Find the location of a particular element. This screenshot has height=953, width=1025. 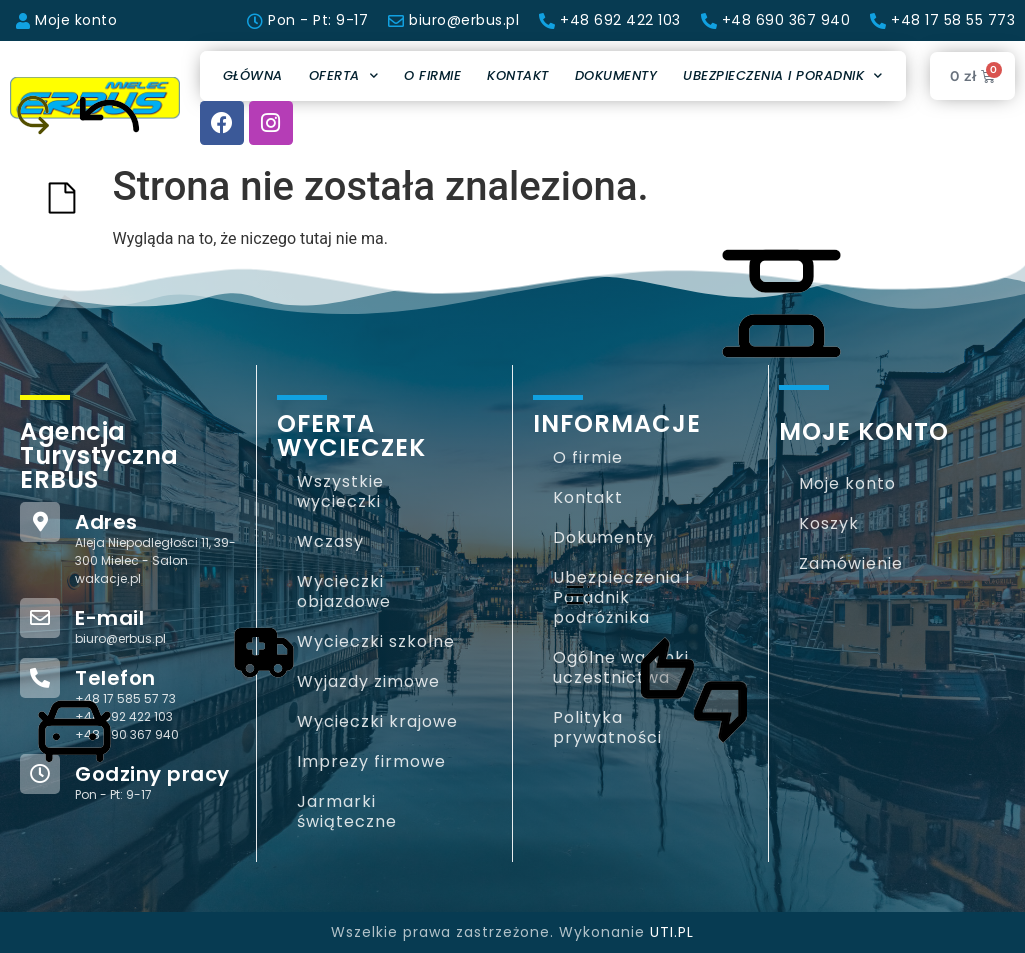

request emergency medical services is located at coordinates (264, 651).